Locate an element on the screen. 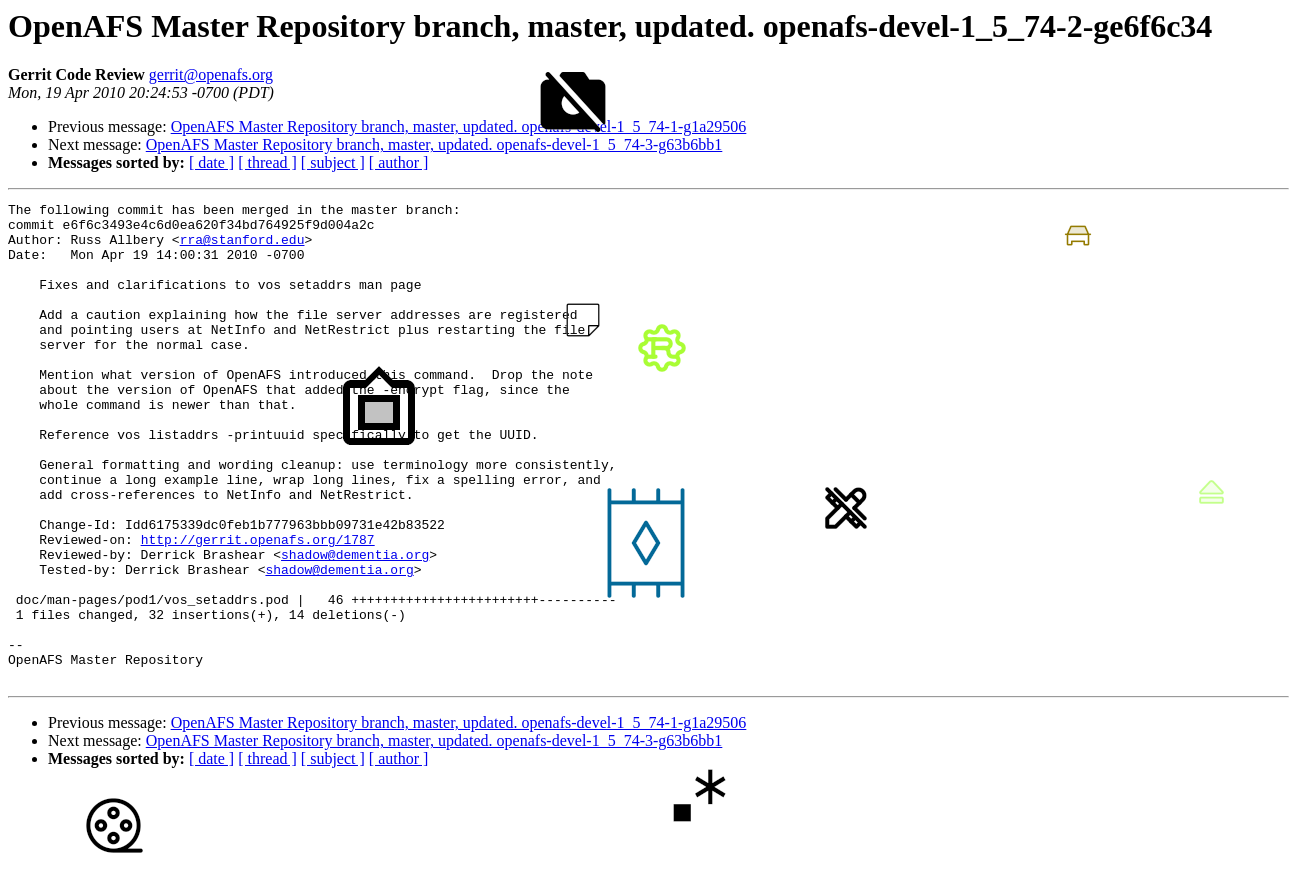 The image size is (1297, 880). add a frame or border to an image is located at coordinates (379, 409).